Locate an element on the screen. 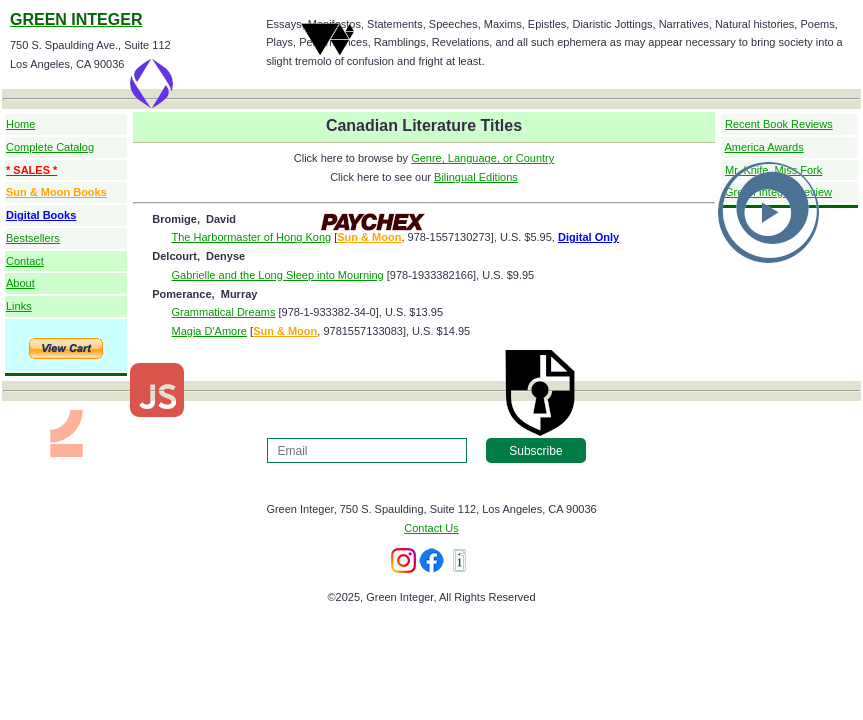 This screenshot has width=863, height=720. ethereum name service (ENS) logo is located at coordinates (151, 83).